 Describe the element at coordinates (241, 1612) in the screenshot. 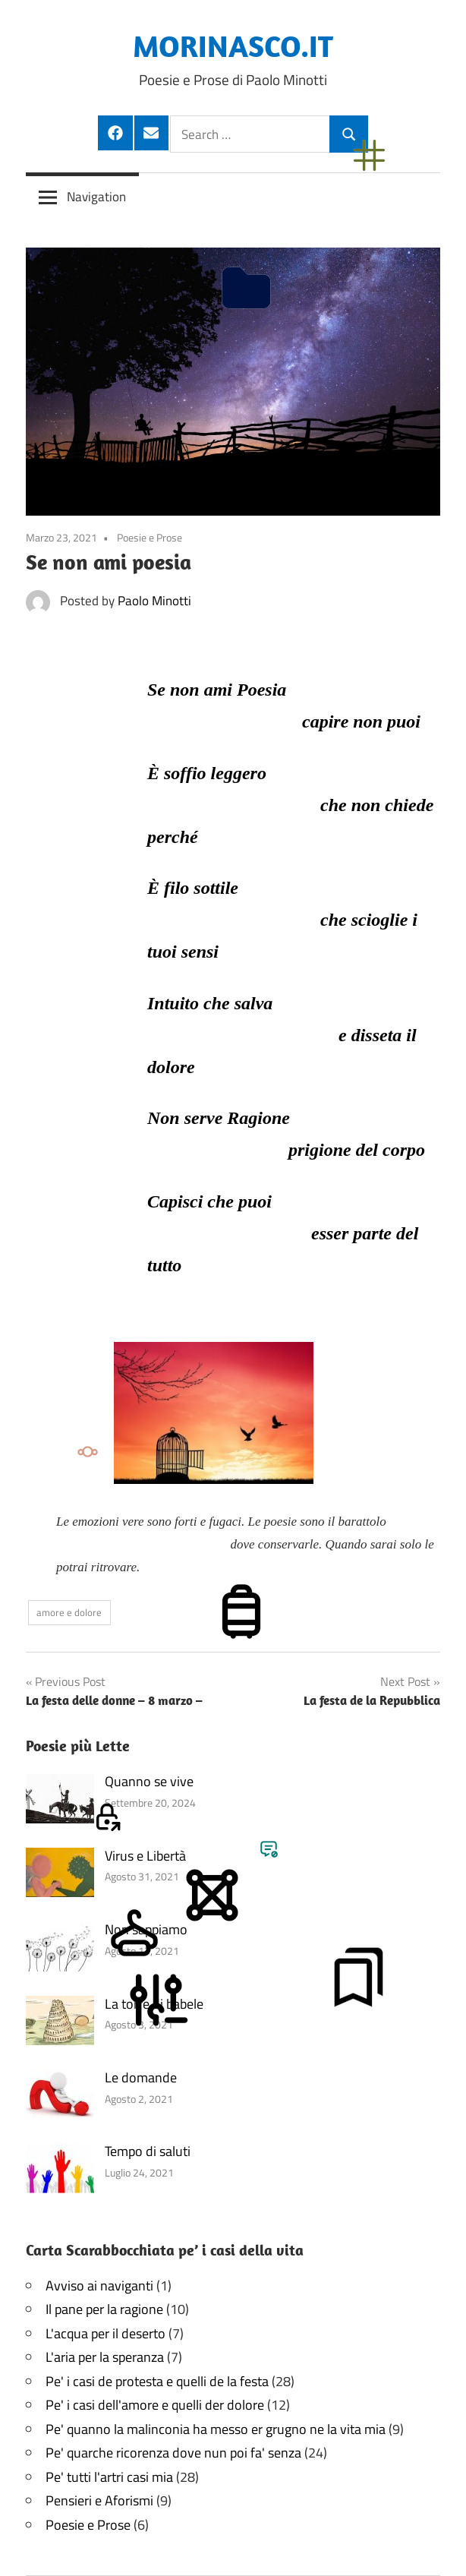

I see `access travel or trip information` at that location.